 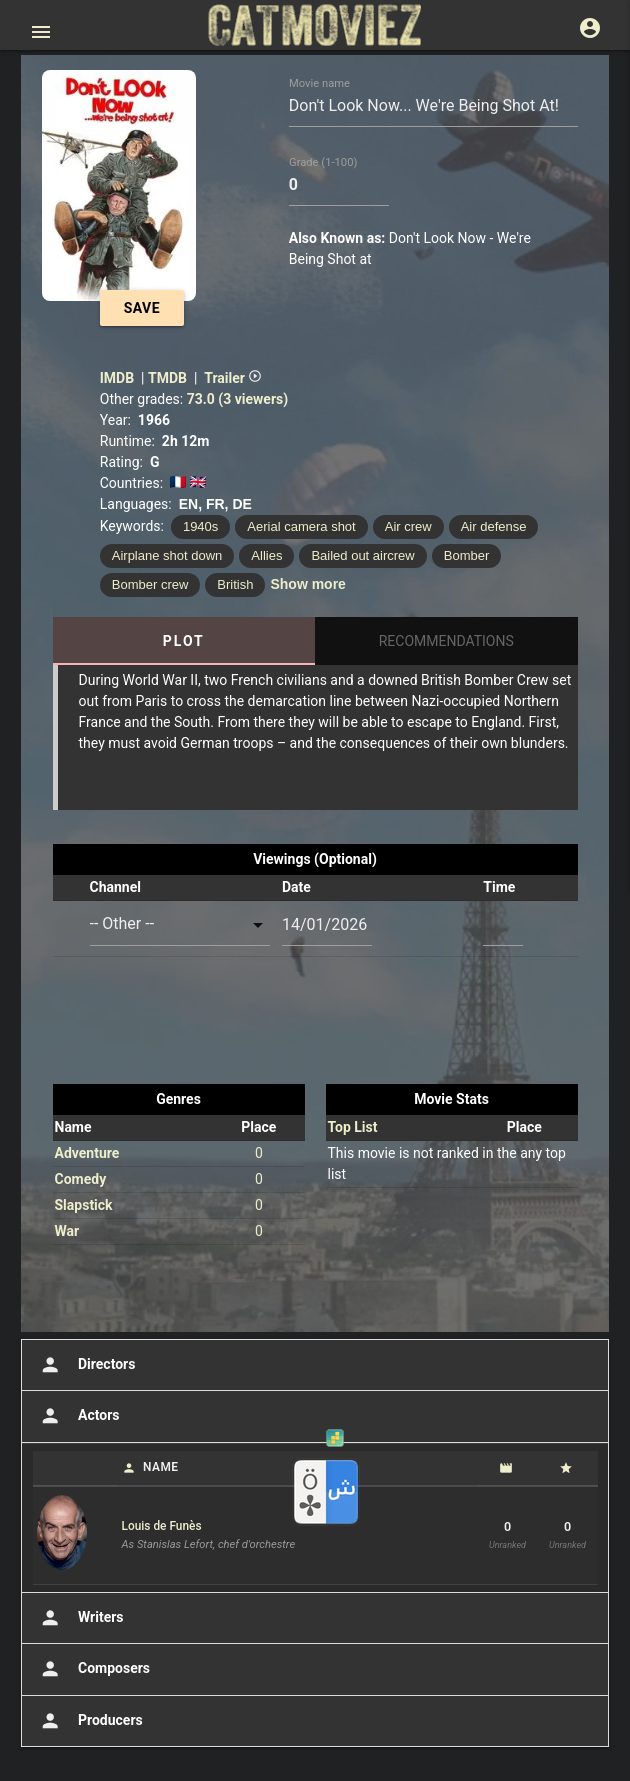 I want to click on launch quadrapassel tetris-style puzzle game, so click(x=335, y=1438).